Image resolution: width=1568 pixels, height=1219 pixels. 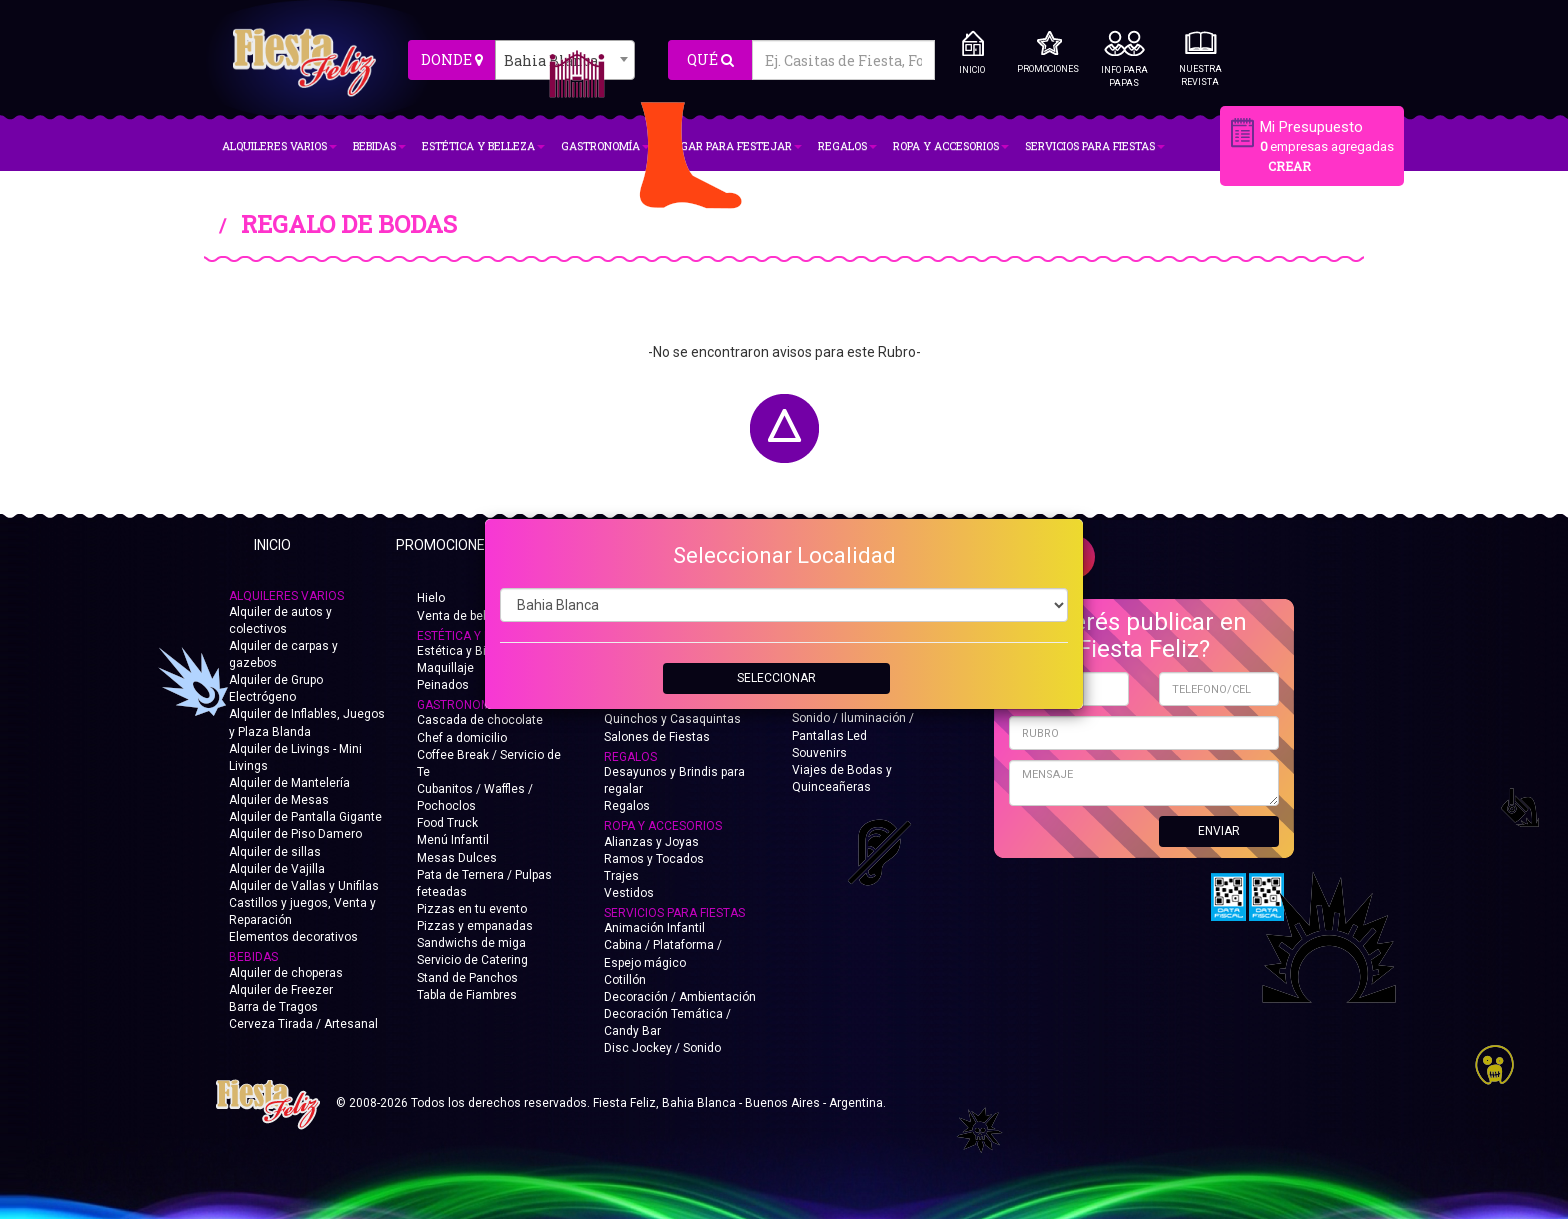 What do you see at coordinates (688, 155) in the screenshot?
I see `indicates barefoot or no footwear required` at bounding box center [688, 155].